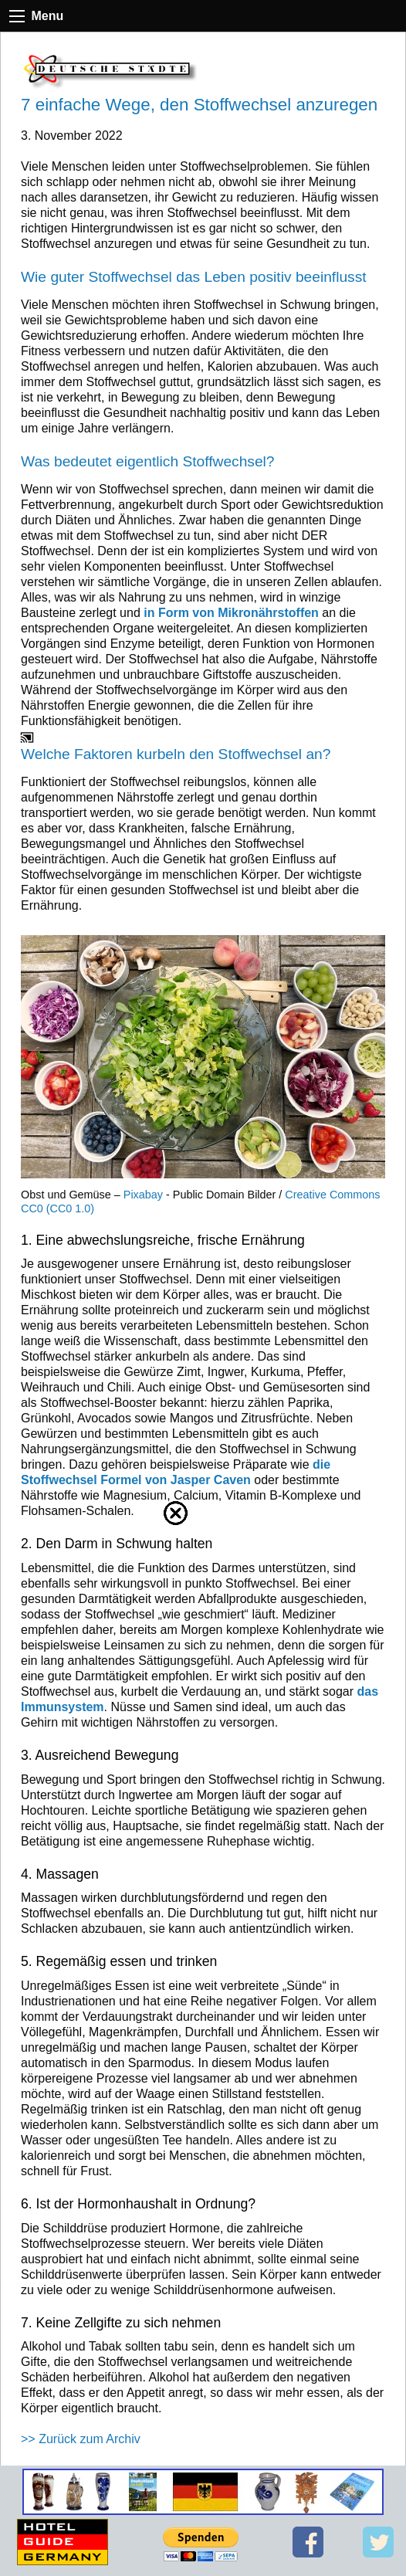  What do you see at coordinates (27, 737) in the screenshot?
I see `indicates active casting connection to a display` at bounding box center [27, 737].